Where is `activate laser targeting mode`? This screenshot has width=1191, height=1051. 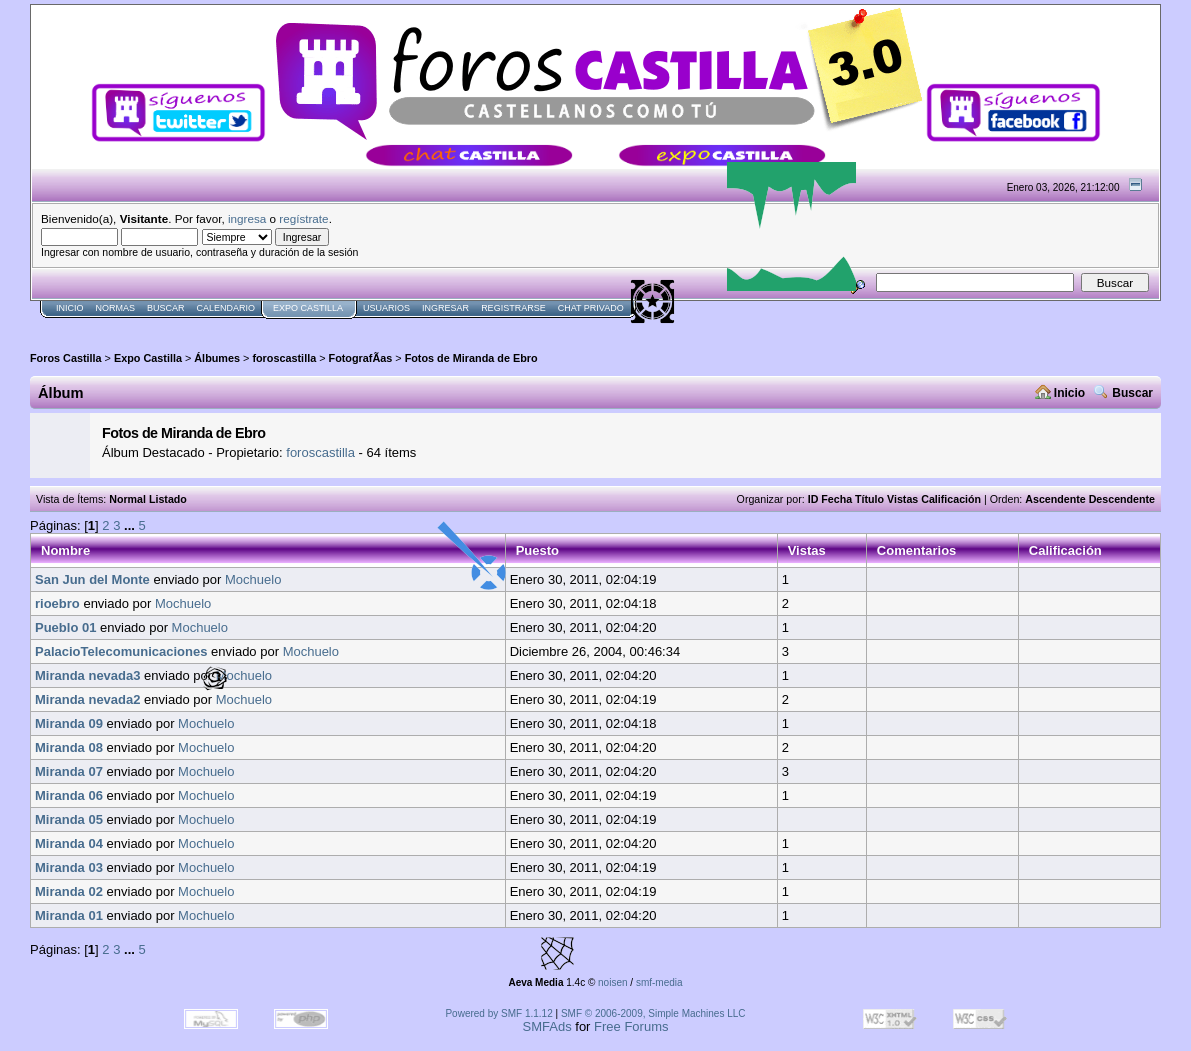
activate laser targeting mode is located at coordinates (471, 555).